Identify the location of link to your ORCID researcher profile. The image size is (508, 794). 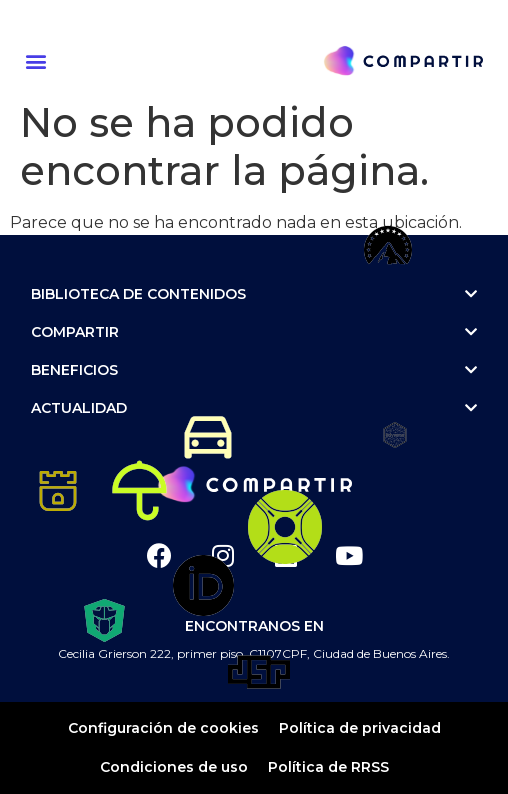
(203, 585).